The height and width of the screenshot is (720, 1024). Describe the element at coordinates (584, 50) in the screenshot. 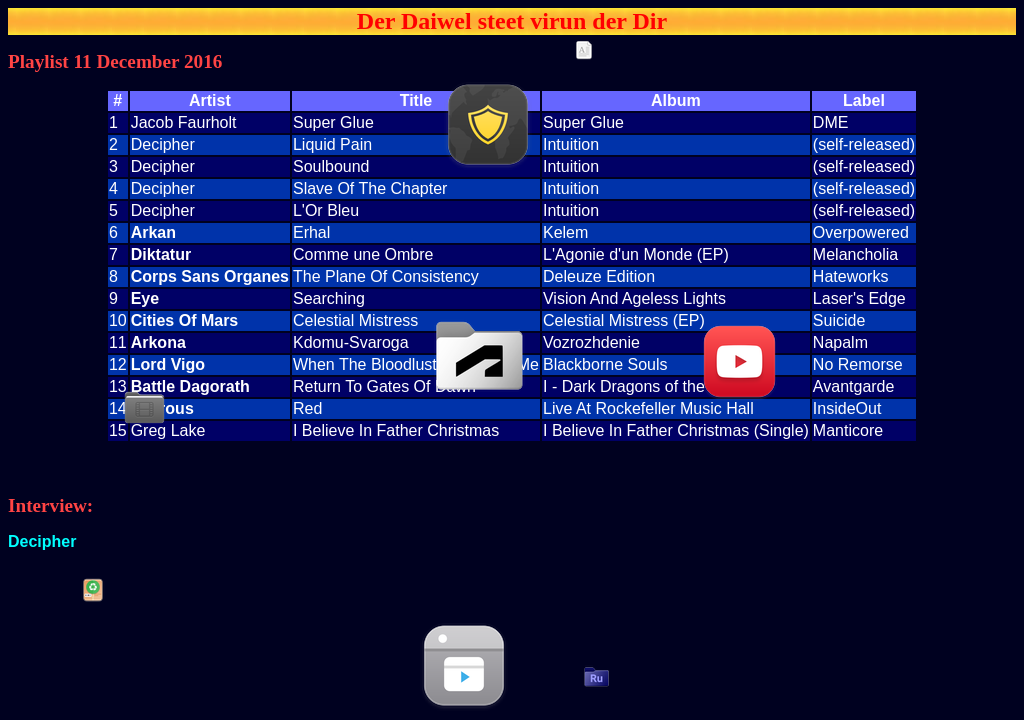

I see `open a rich text document` at that location.